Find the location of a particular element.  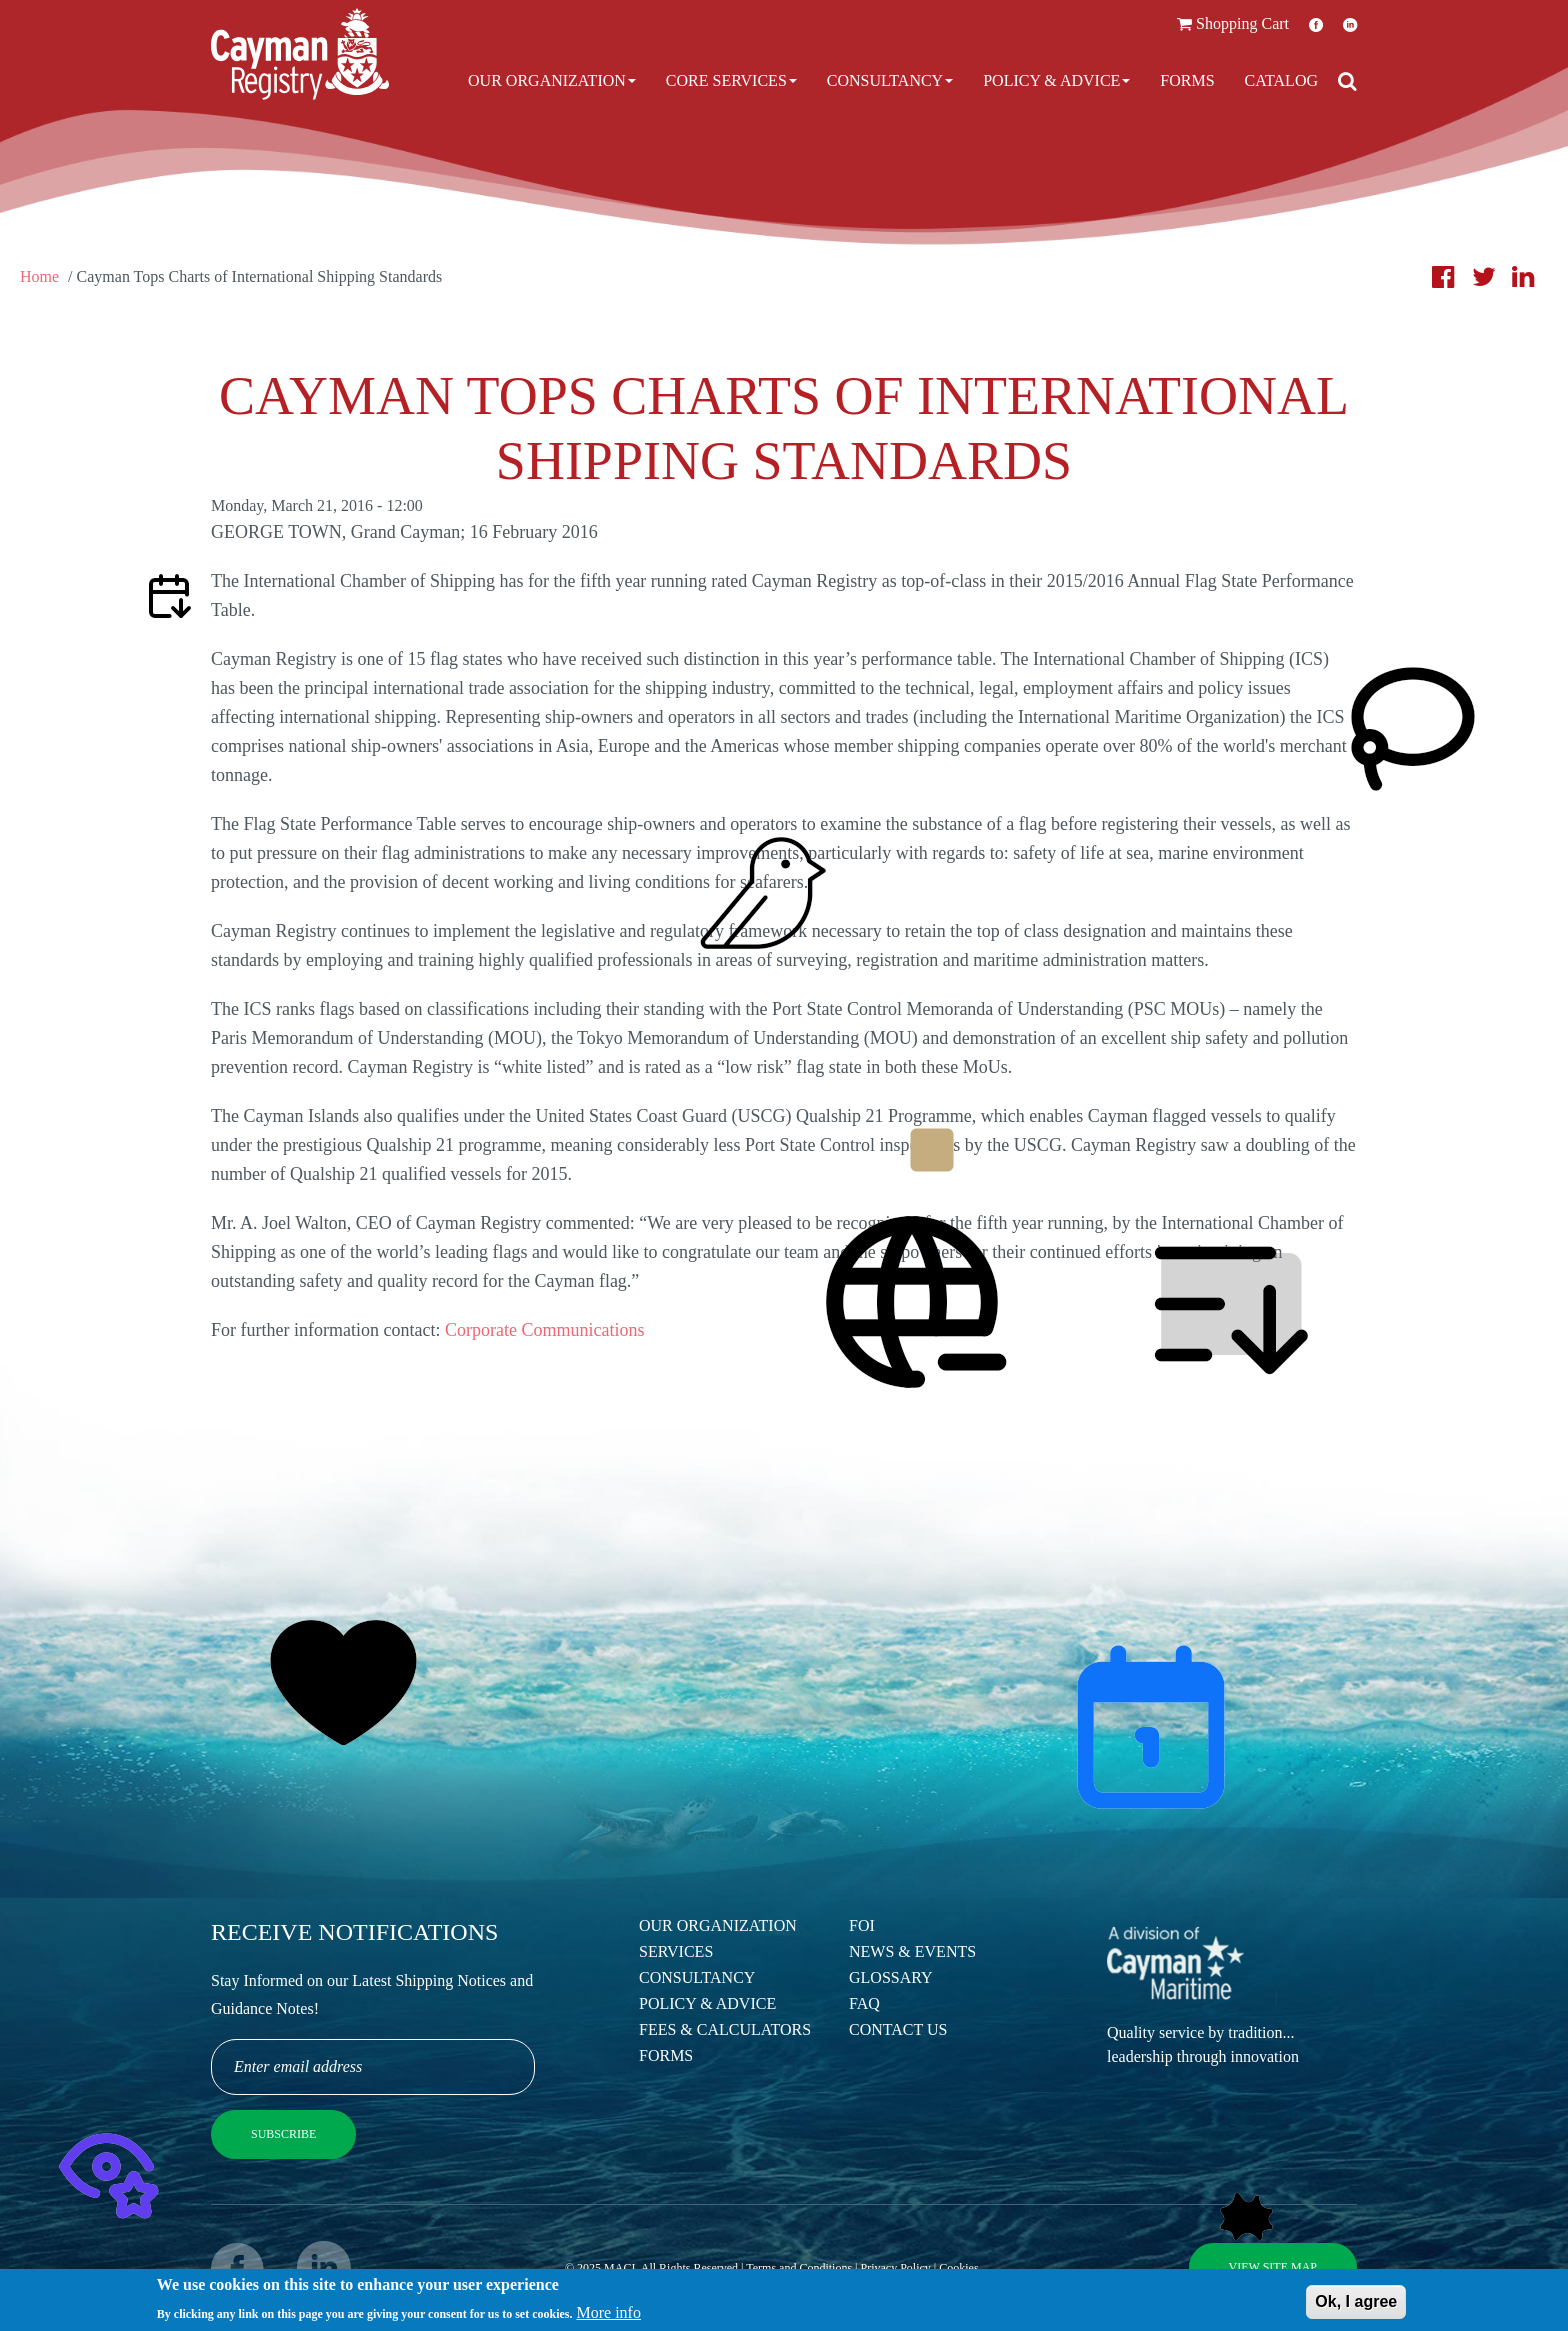

remove a website from your list is located at coordinates (912, 1302).